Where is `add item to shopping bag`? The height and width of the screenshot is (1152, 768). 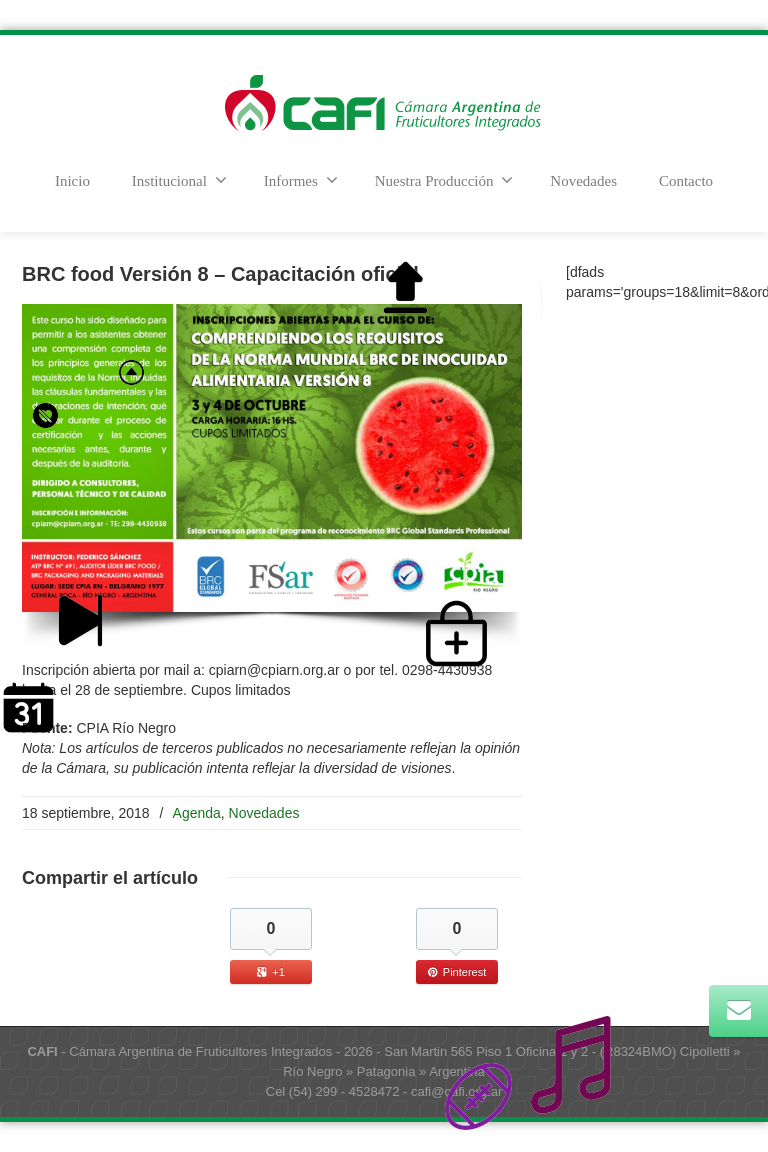 add item to shopping bag is located at coordinates (456, 633).